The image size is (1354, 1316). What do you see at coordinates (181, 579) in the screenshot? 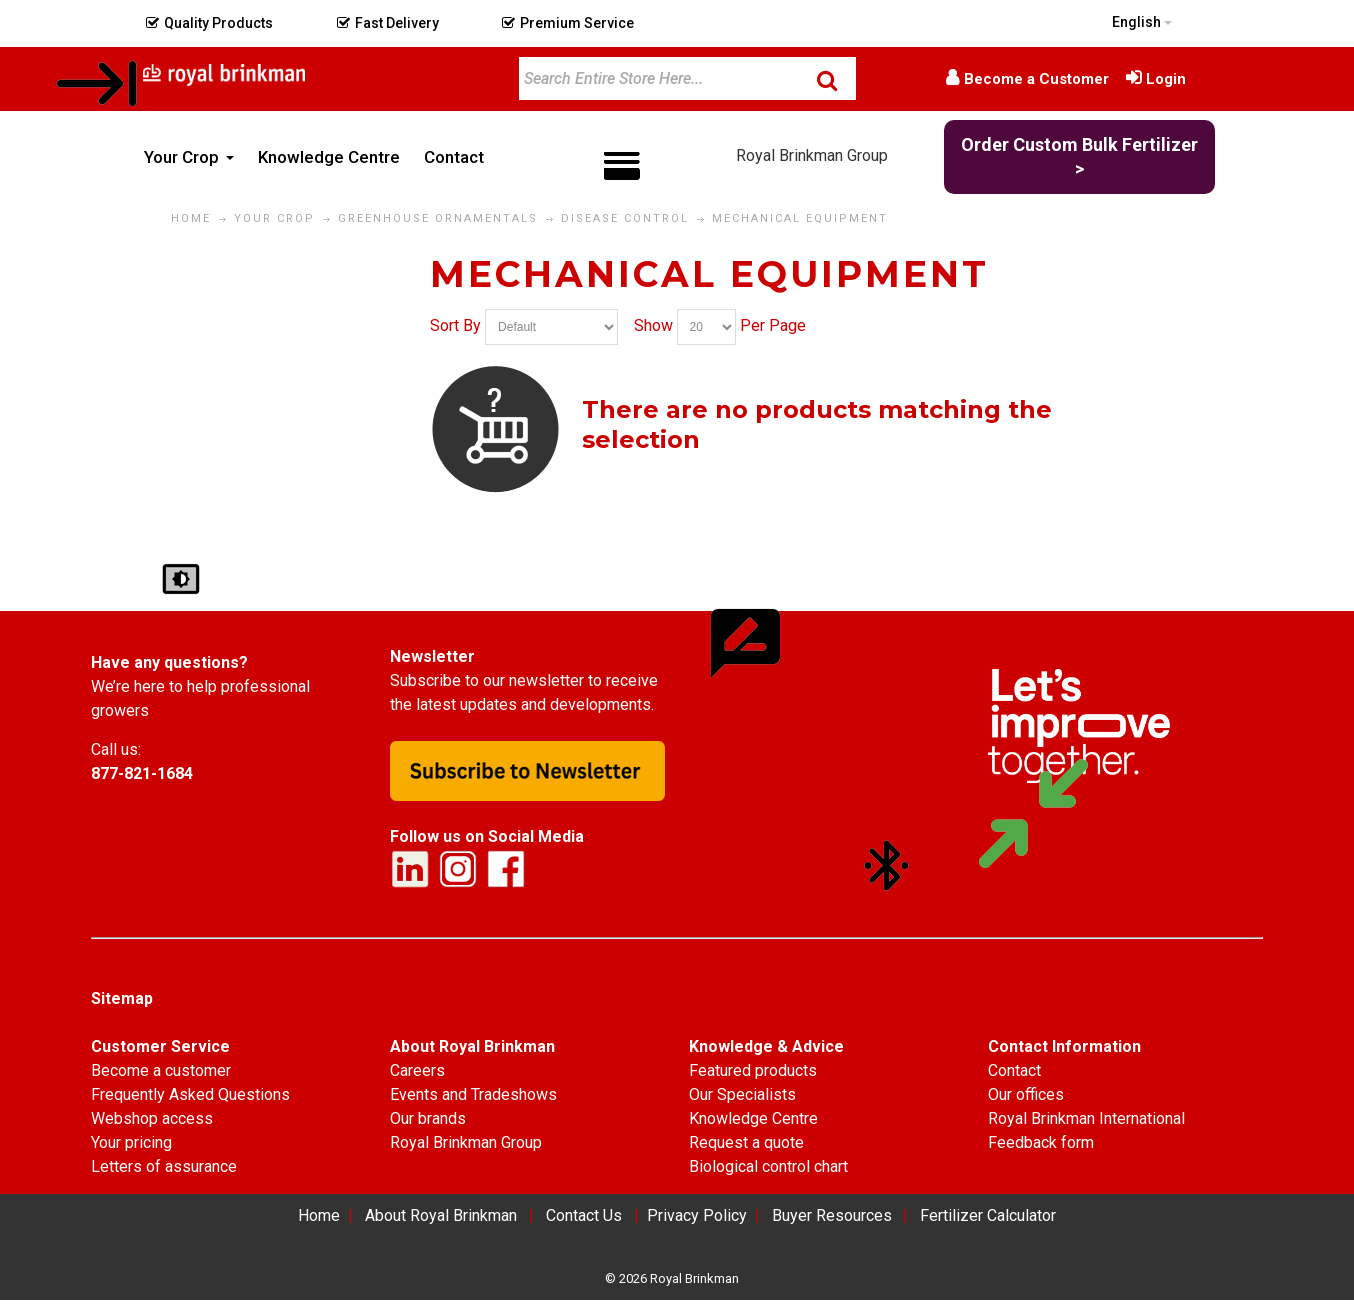
I see `adjust display brightness settings` at bounding box center [181, 579].